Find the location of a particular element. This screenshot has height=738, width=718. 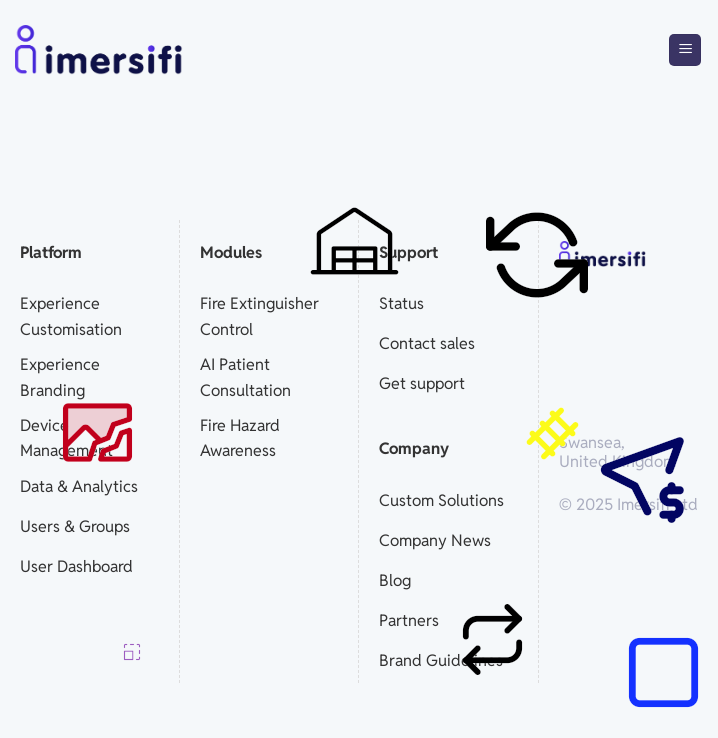

refresh or reload content is located at coordinates (537, 255).